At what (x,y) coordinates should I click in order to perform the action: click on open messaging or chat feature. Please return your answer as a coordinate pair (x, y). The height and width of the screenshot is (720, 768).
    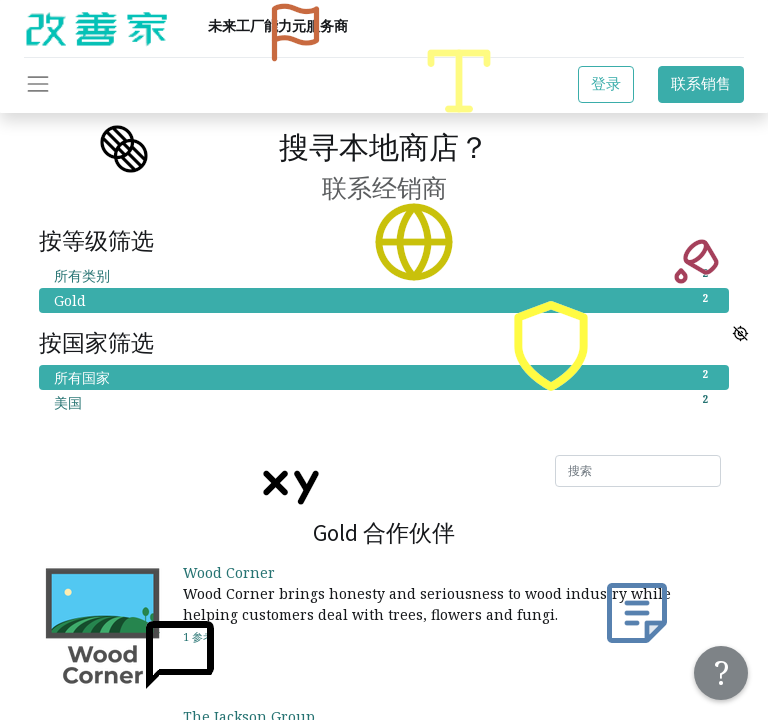
    Looking at the image, I should click on (180, 655).